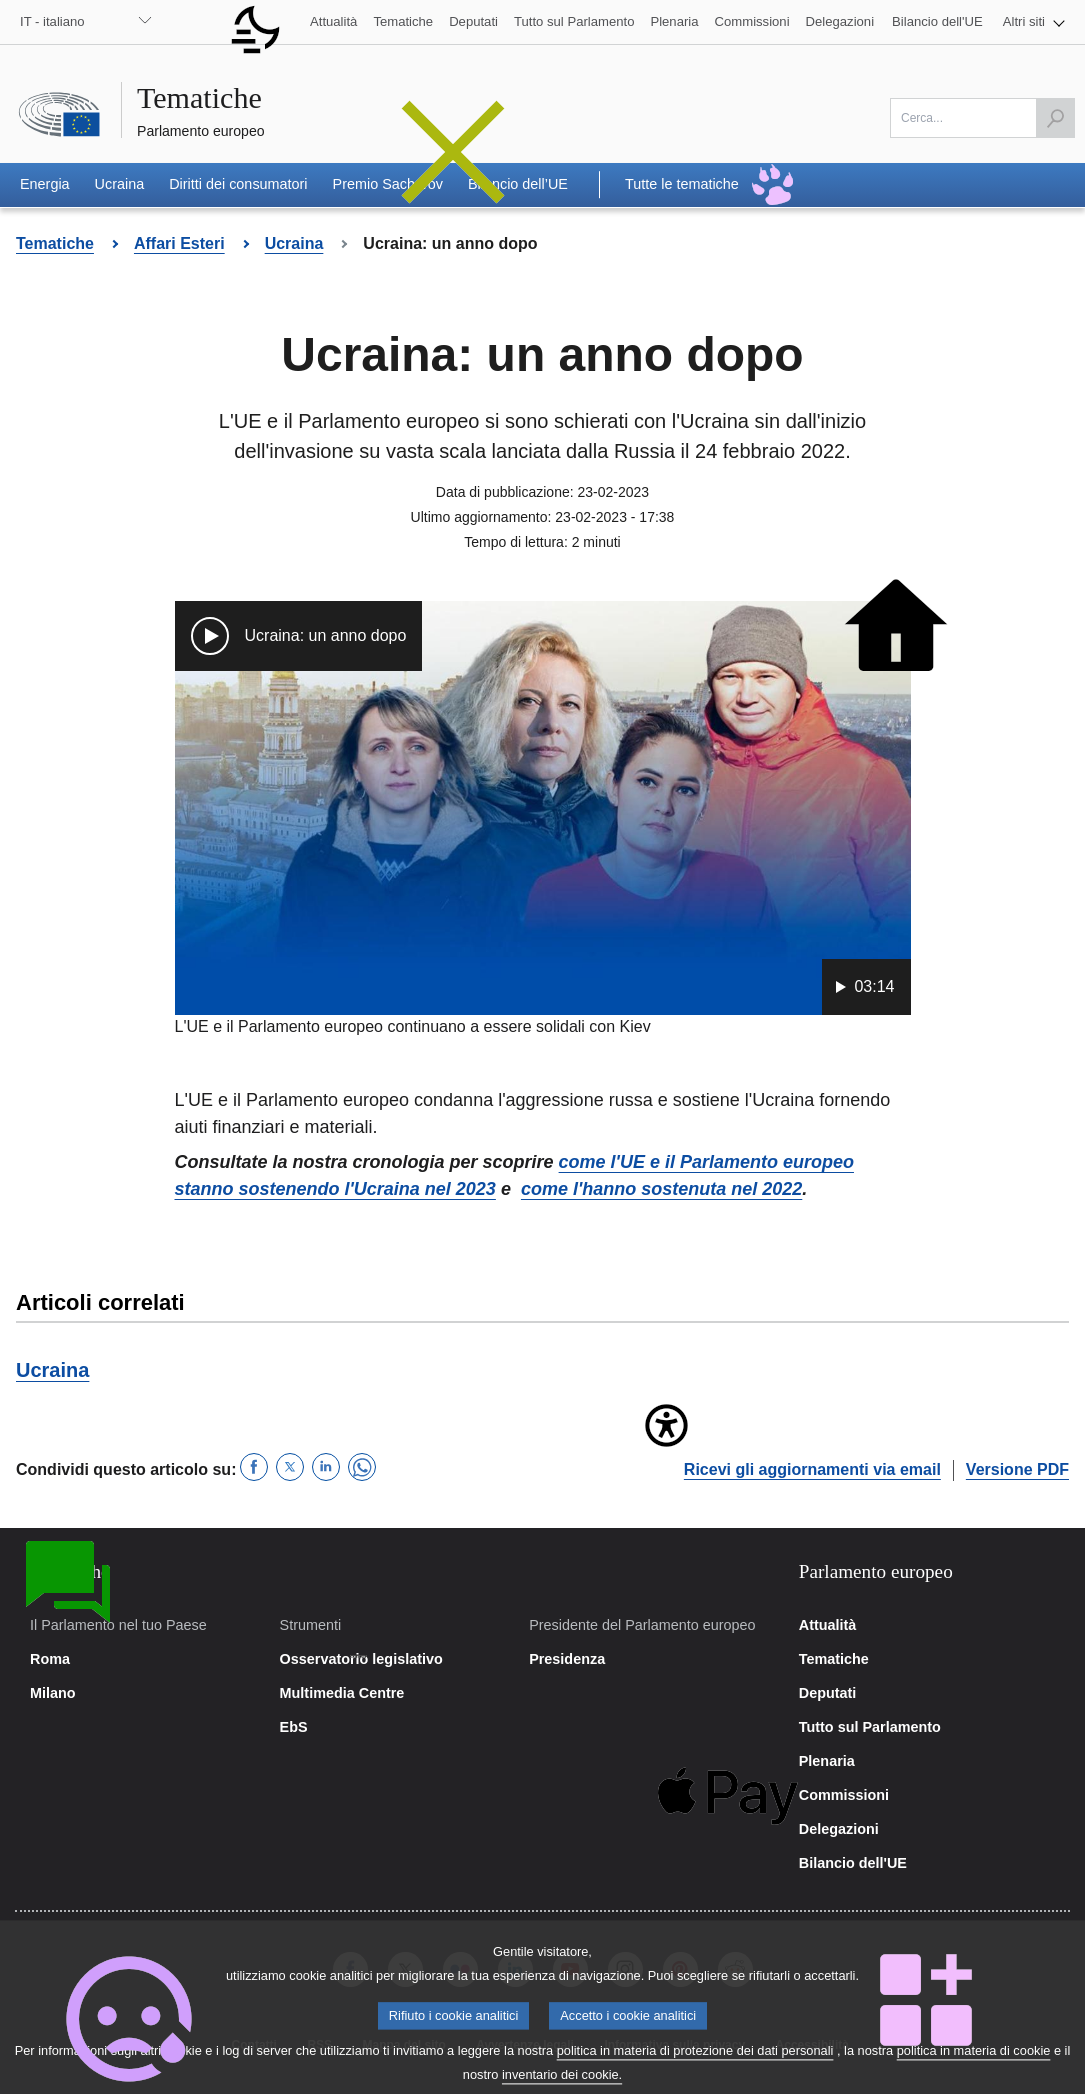  I want to click on close the current window or dialog, so click(453, 152).